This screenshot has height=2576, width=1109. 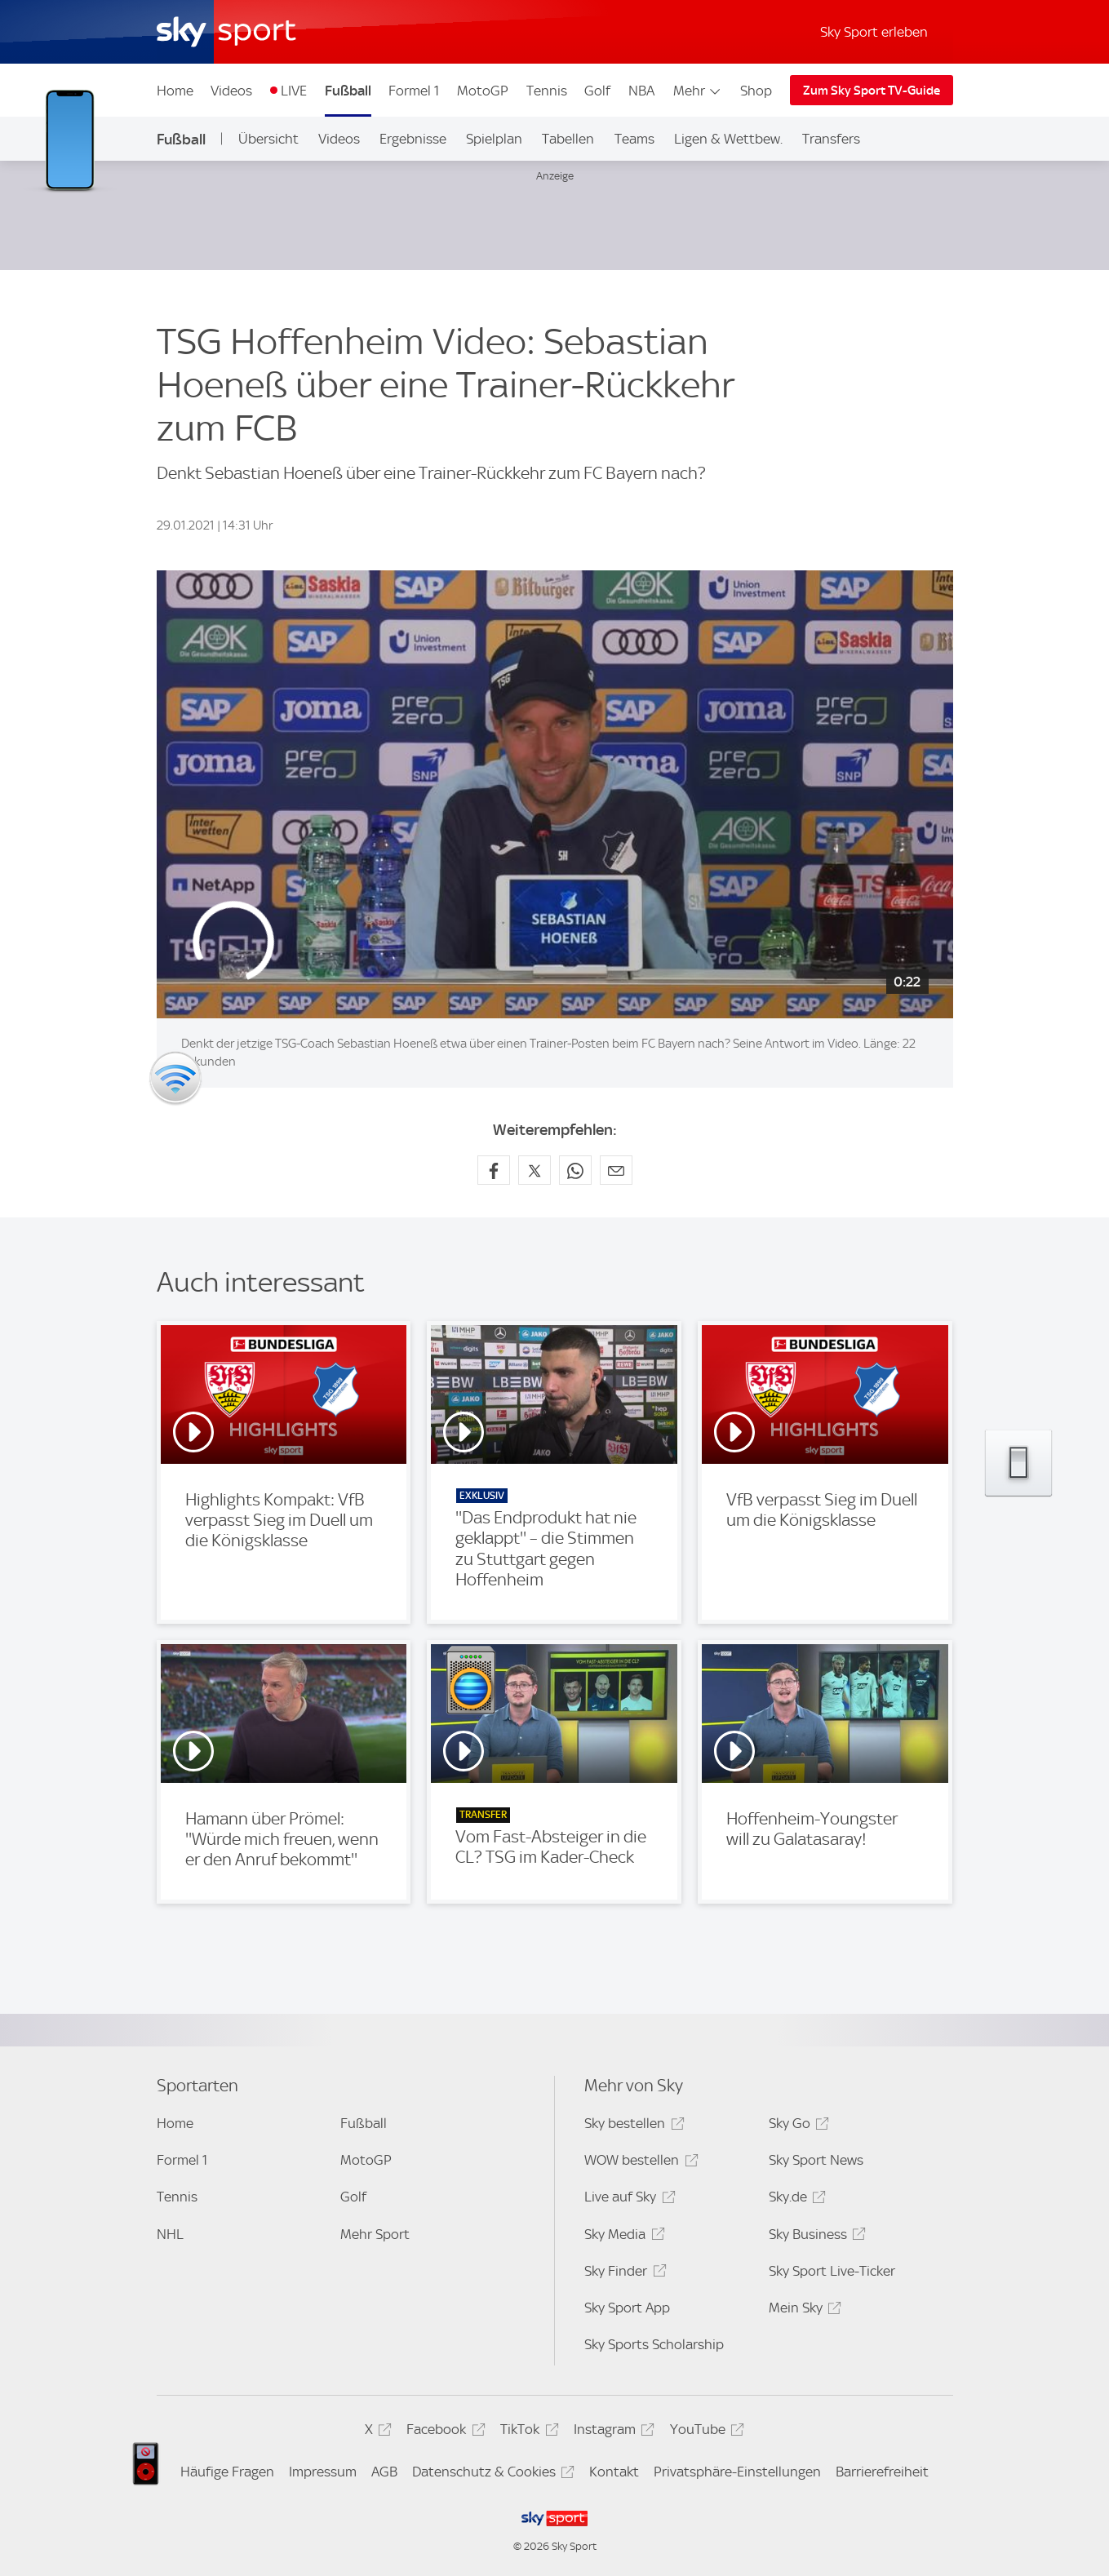 I want to click on access general system settings, so click(x=1018, y=1463).